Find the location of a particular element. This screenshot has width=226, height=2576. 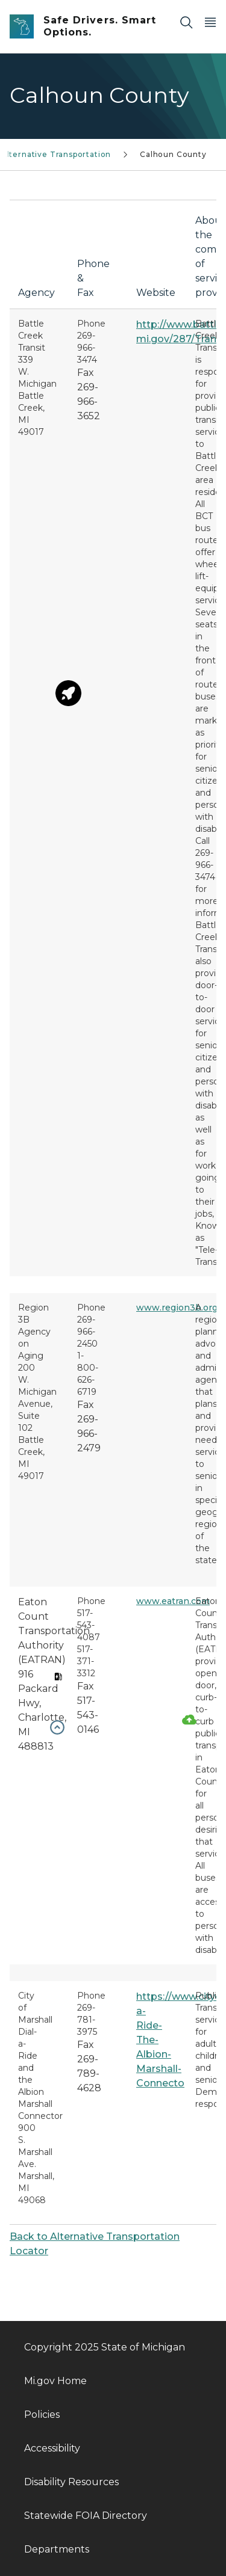

scroll up or return to top of page is located at coordinates (57, 1727).